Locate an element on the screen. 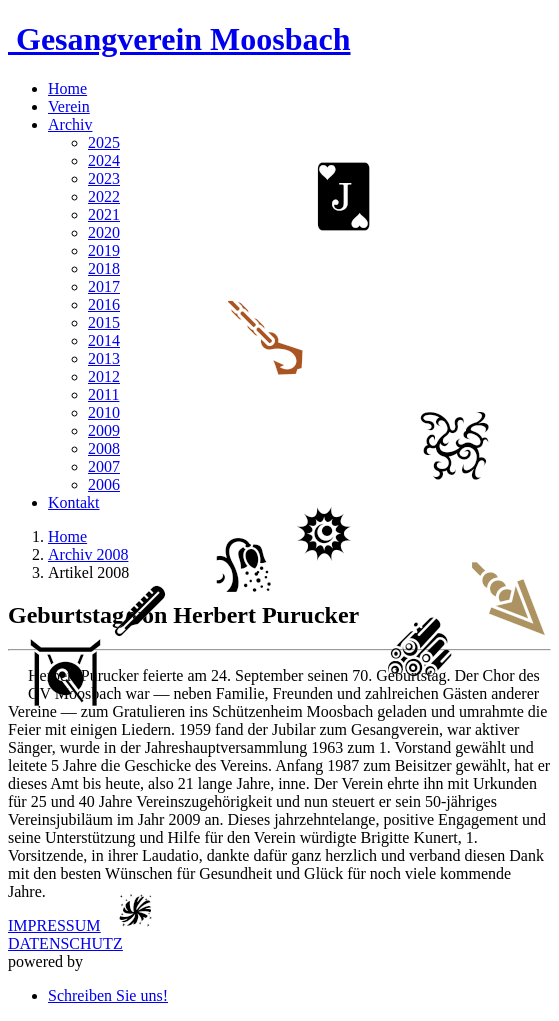 Image resolution: width=559 pixels, height=1021 pixels. equip meat hook weapon or tool is located at coordinates (265, 338).